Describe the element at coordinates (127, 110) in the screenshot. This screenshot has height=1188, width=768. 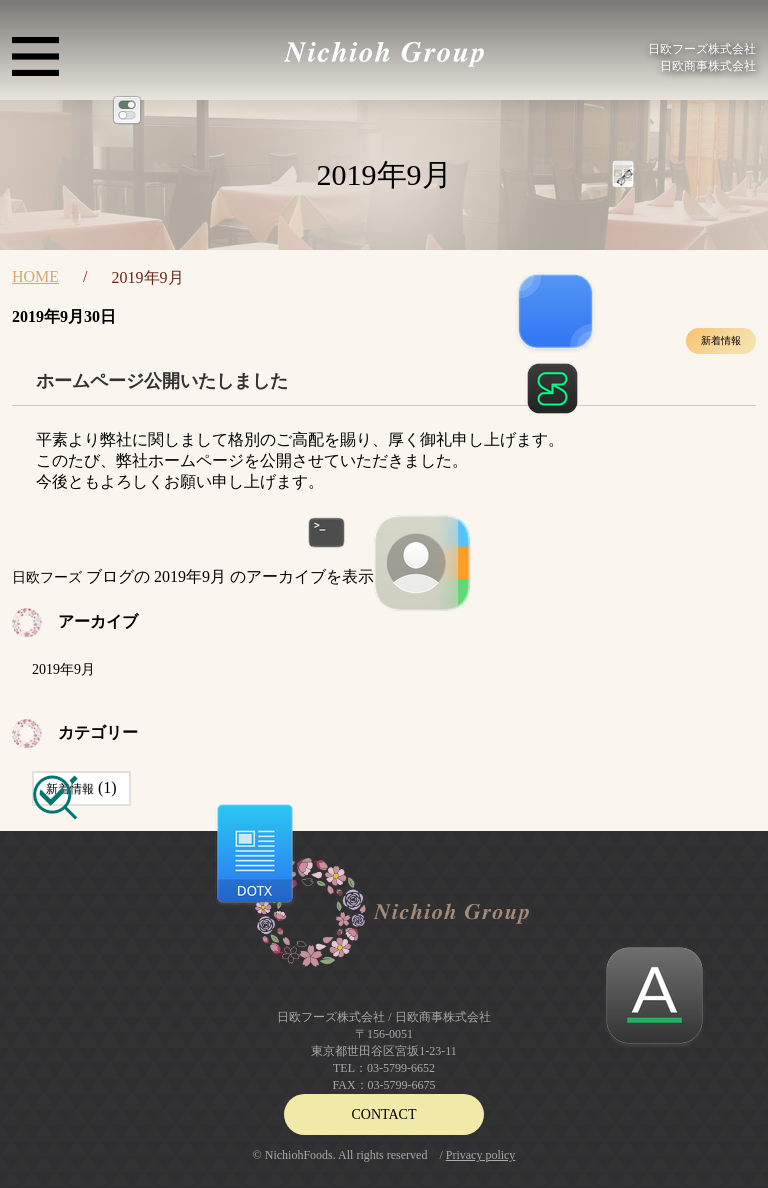
I see `open system settings or preferences` at that location.